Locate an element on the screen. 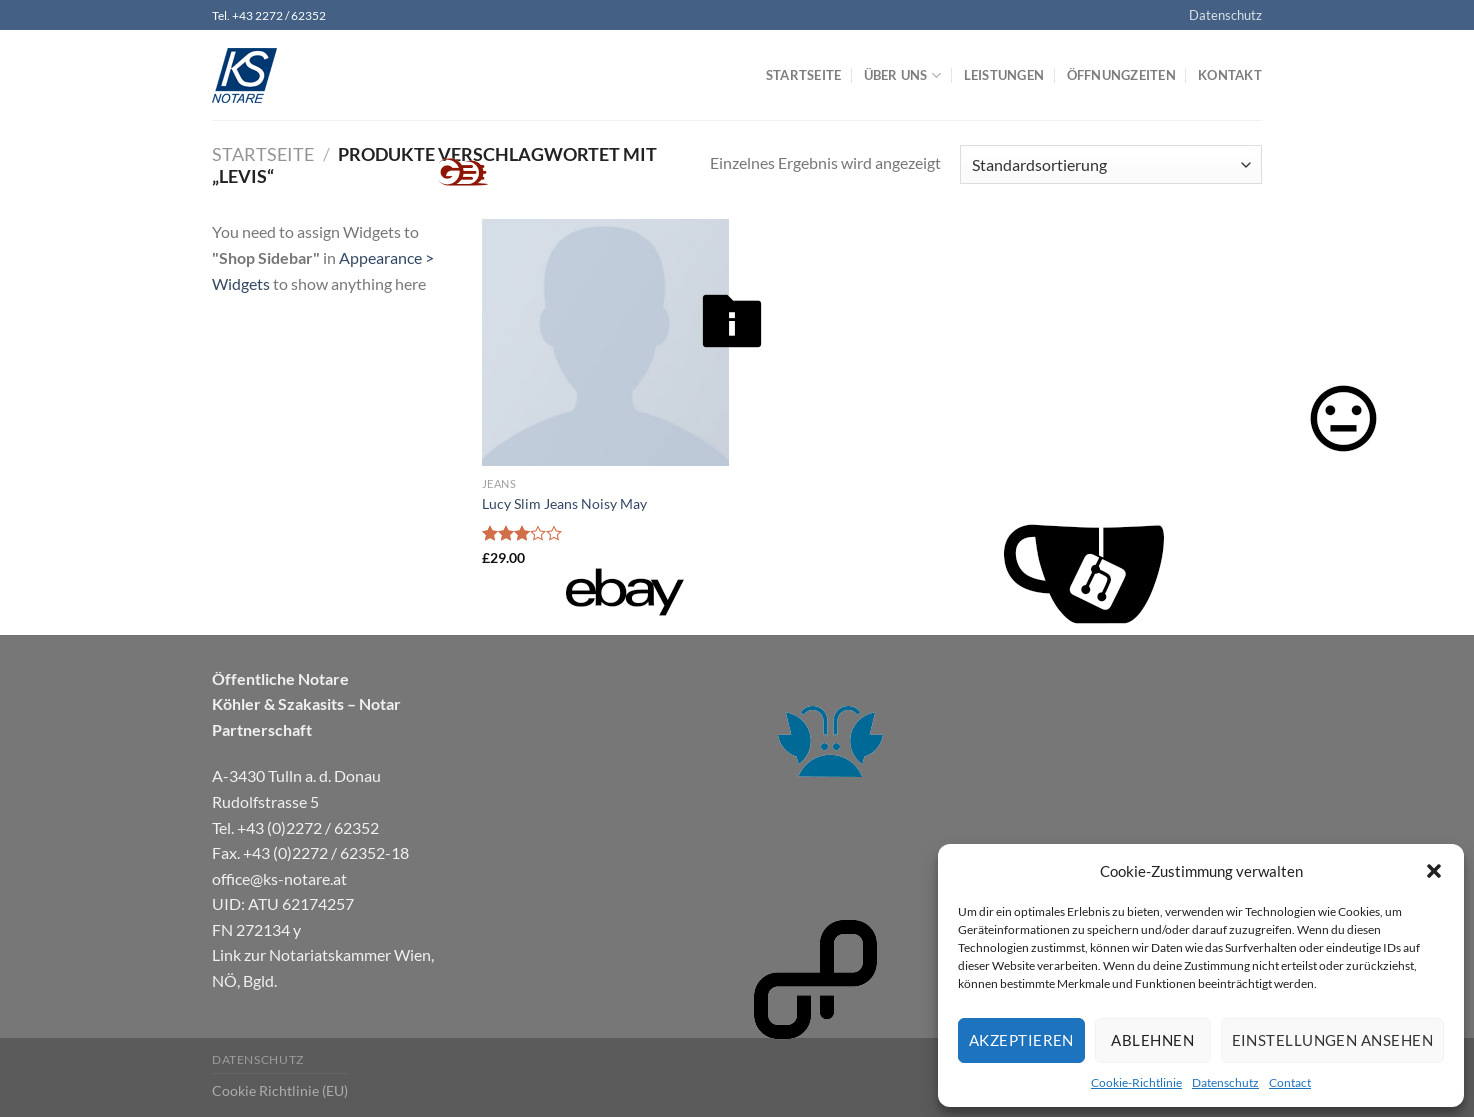  rate your experience as neutral is located at coordinates (1343, 418).